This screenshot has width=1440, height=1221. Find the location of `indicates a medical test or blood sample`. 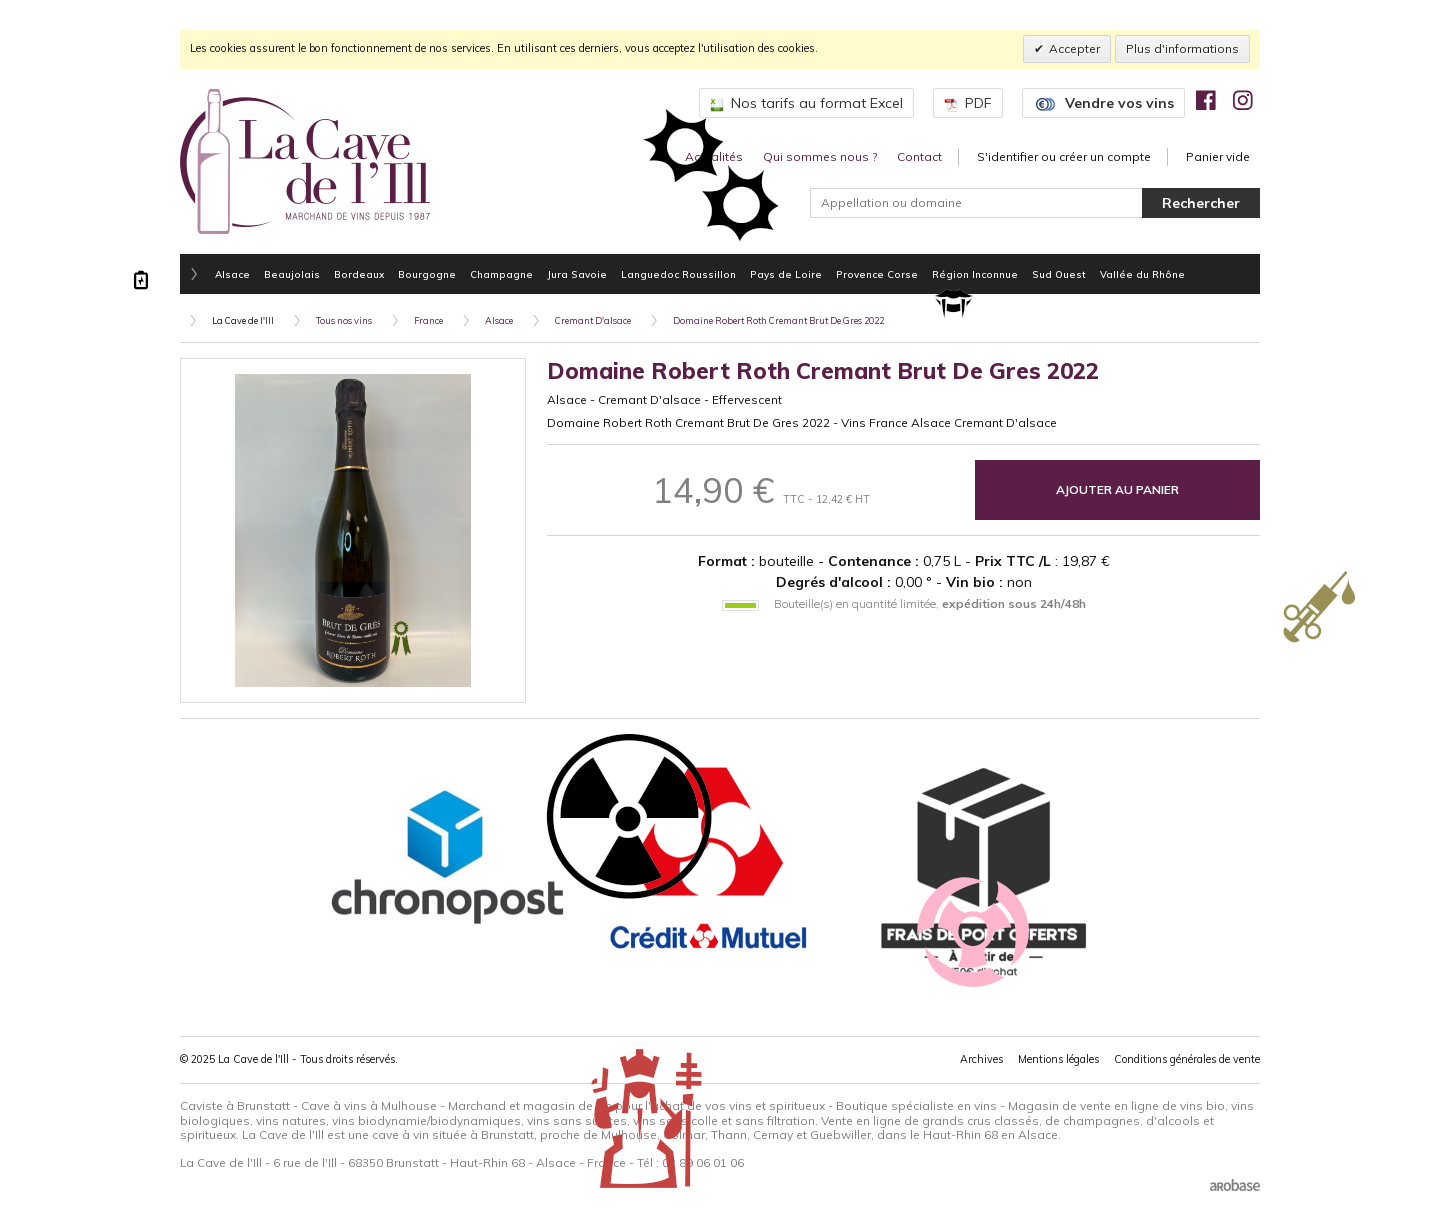

indicates a medical test or blood sample is located at coordinates (1319, 606).